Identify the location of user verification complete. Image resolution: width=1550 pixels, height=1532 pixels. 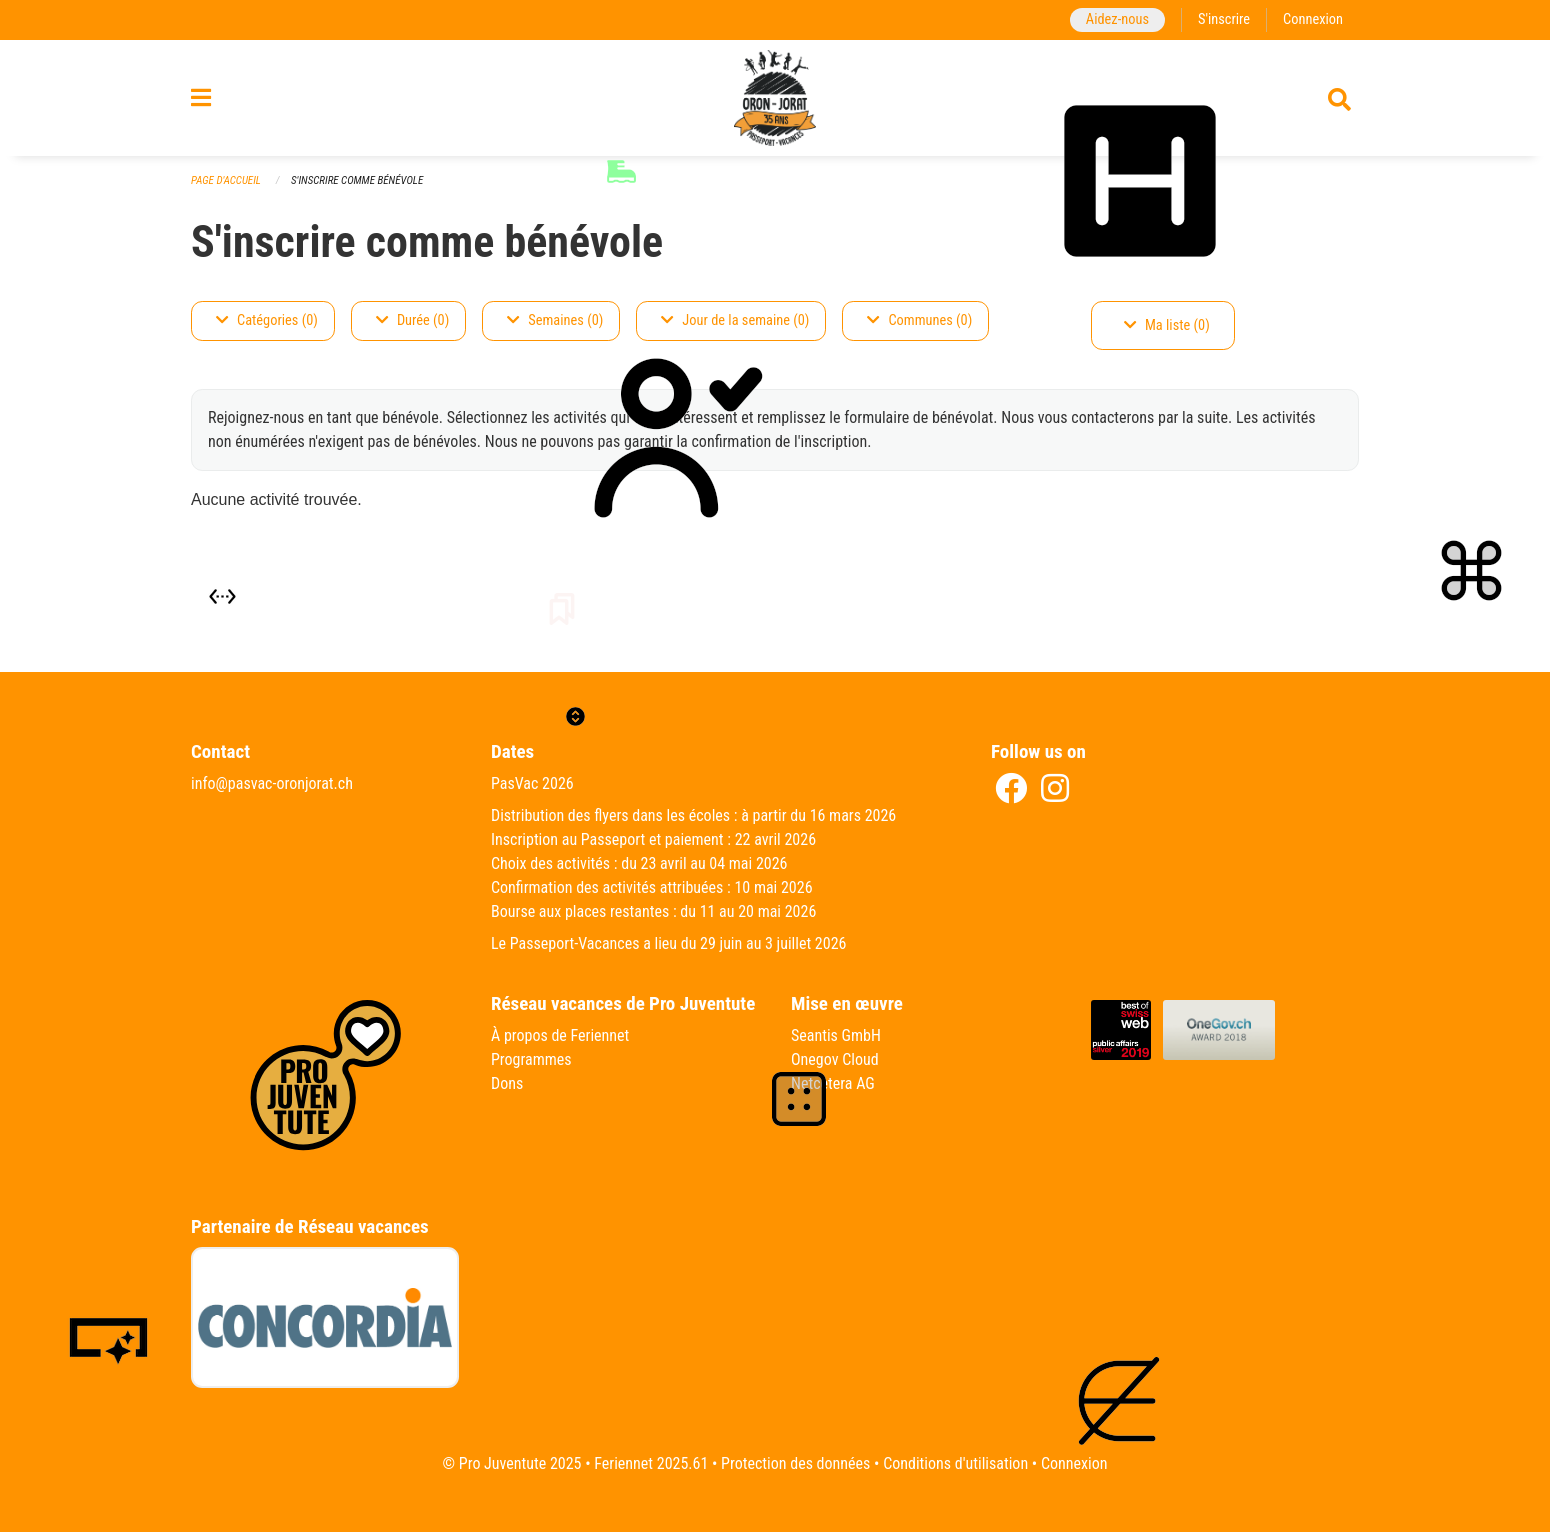
(674, 438).